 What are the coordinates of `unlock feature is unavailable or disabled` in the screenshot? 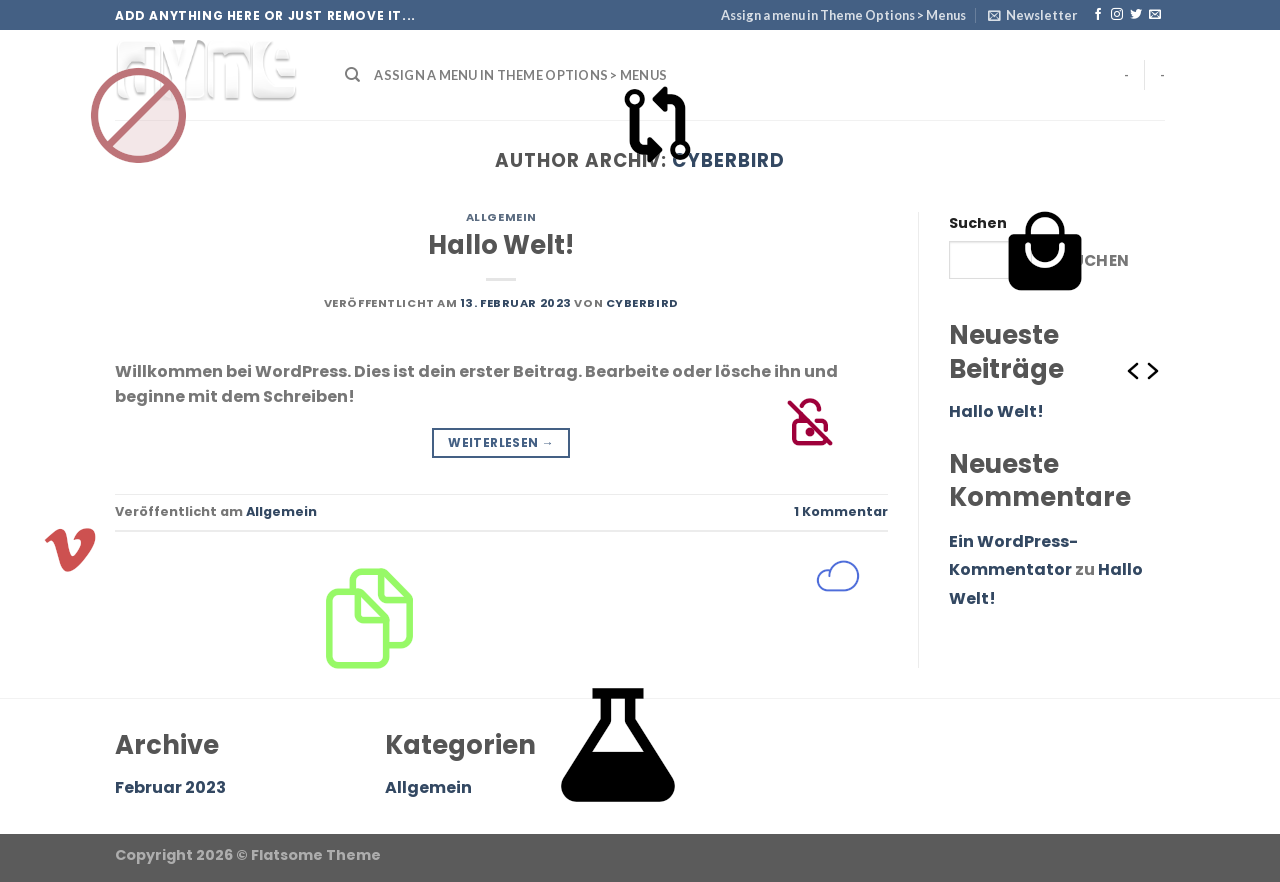 It's located at (810, 423).